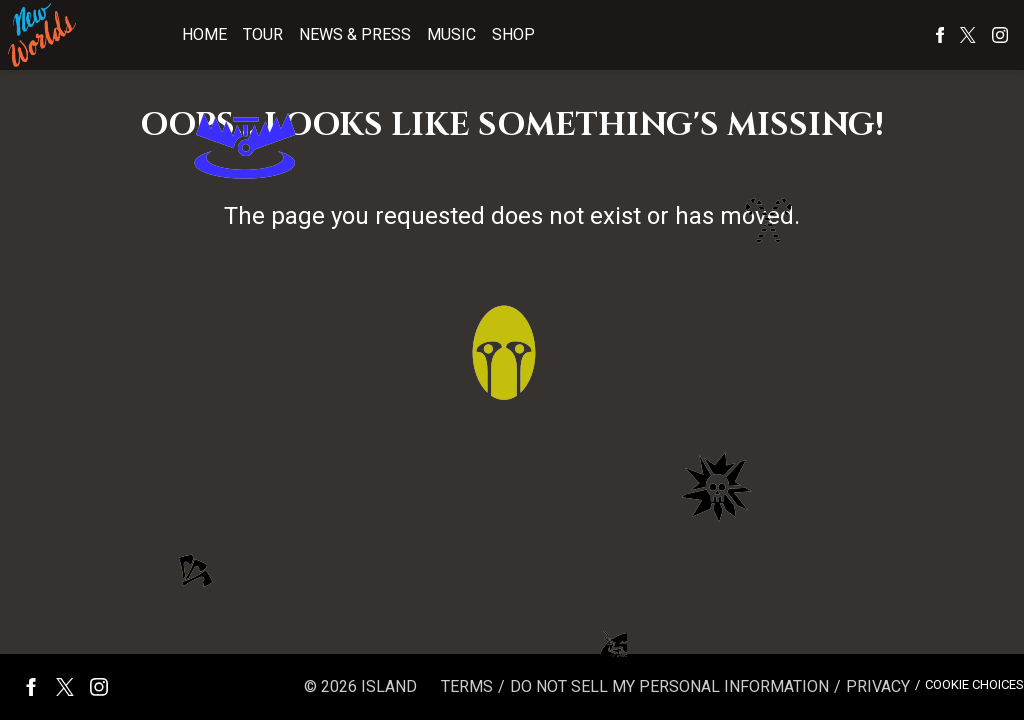 Image resolution: width=1024 pixels, height=720 pixels. I want to click on indicates a death or game over event, so click(716, 487).